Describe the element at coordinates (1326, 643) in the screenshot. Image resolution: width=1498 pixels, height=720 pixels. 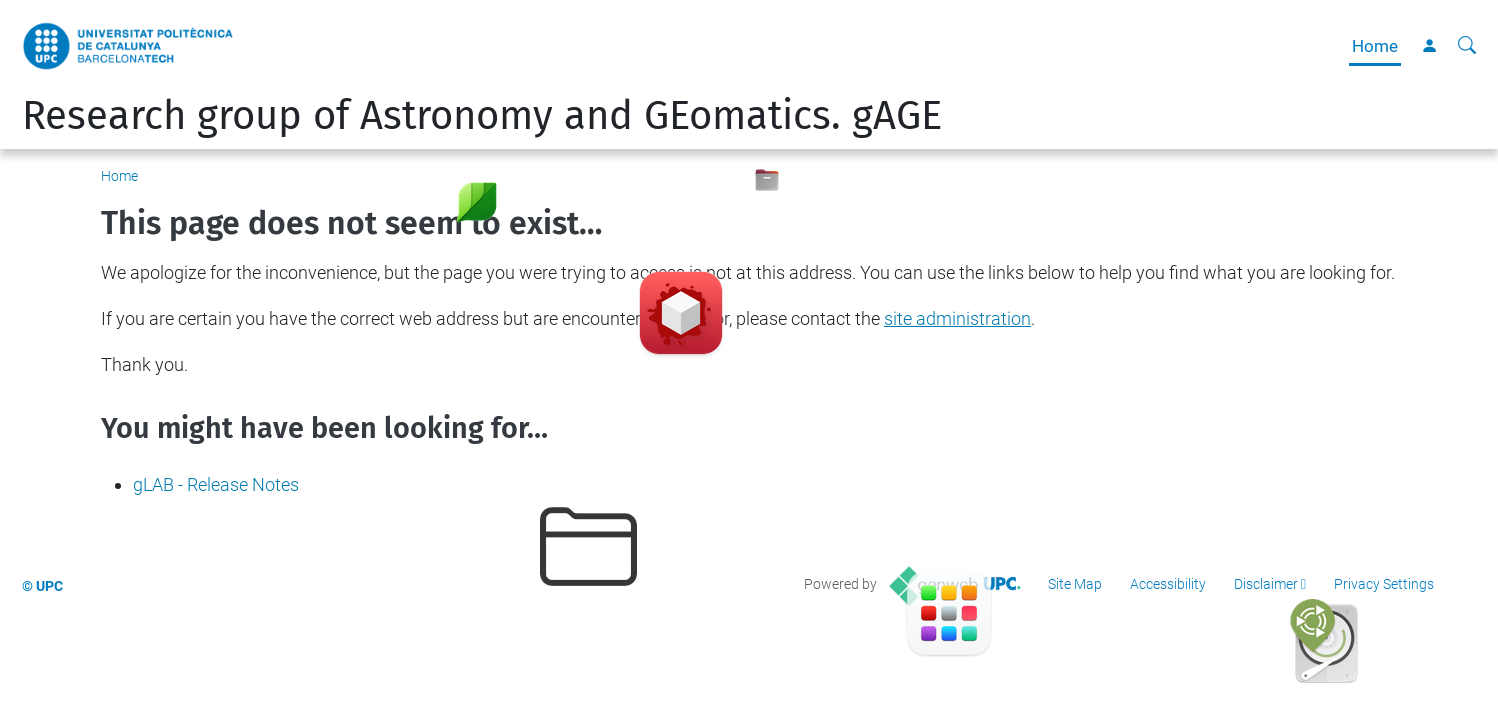
I see `launch ubuntu installer application` at that location.